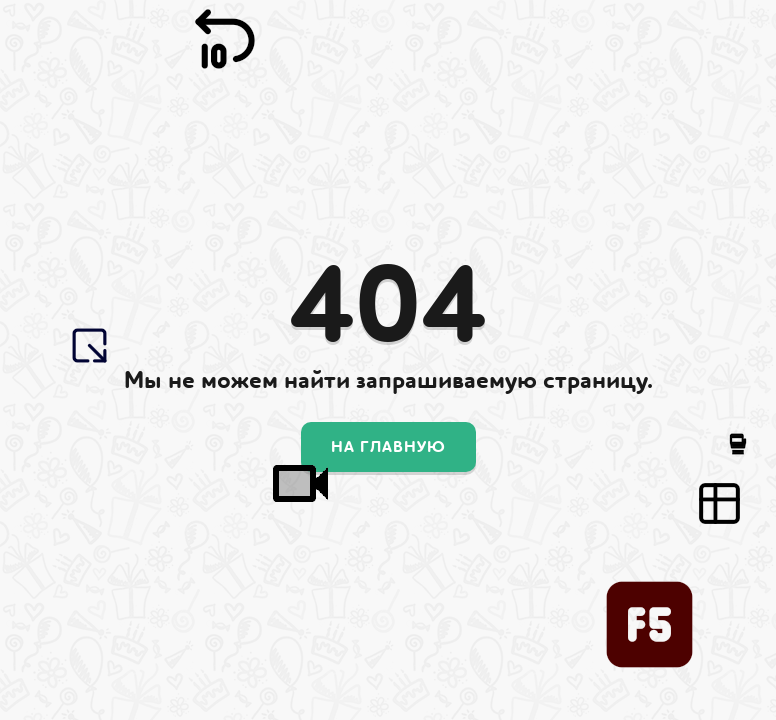  Describe the element at coordinates (300, 483) in the screenshot. I see `start a video call` at that location.